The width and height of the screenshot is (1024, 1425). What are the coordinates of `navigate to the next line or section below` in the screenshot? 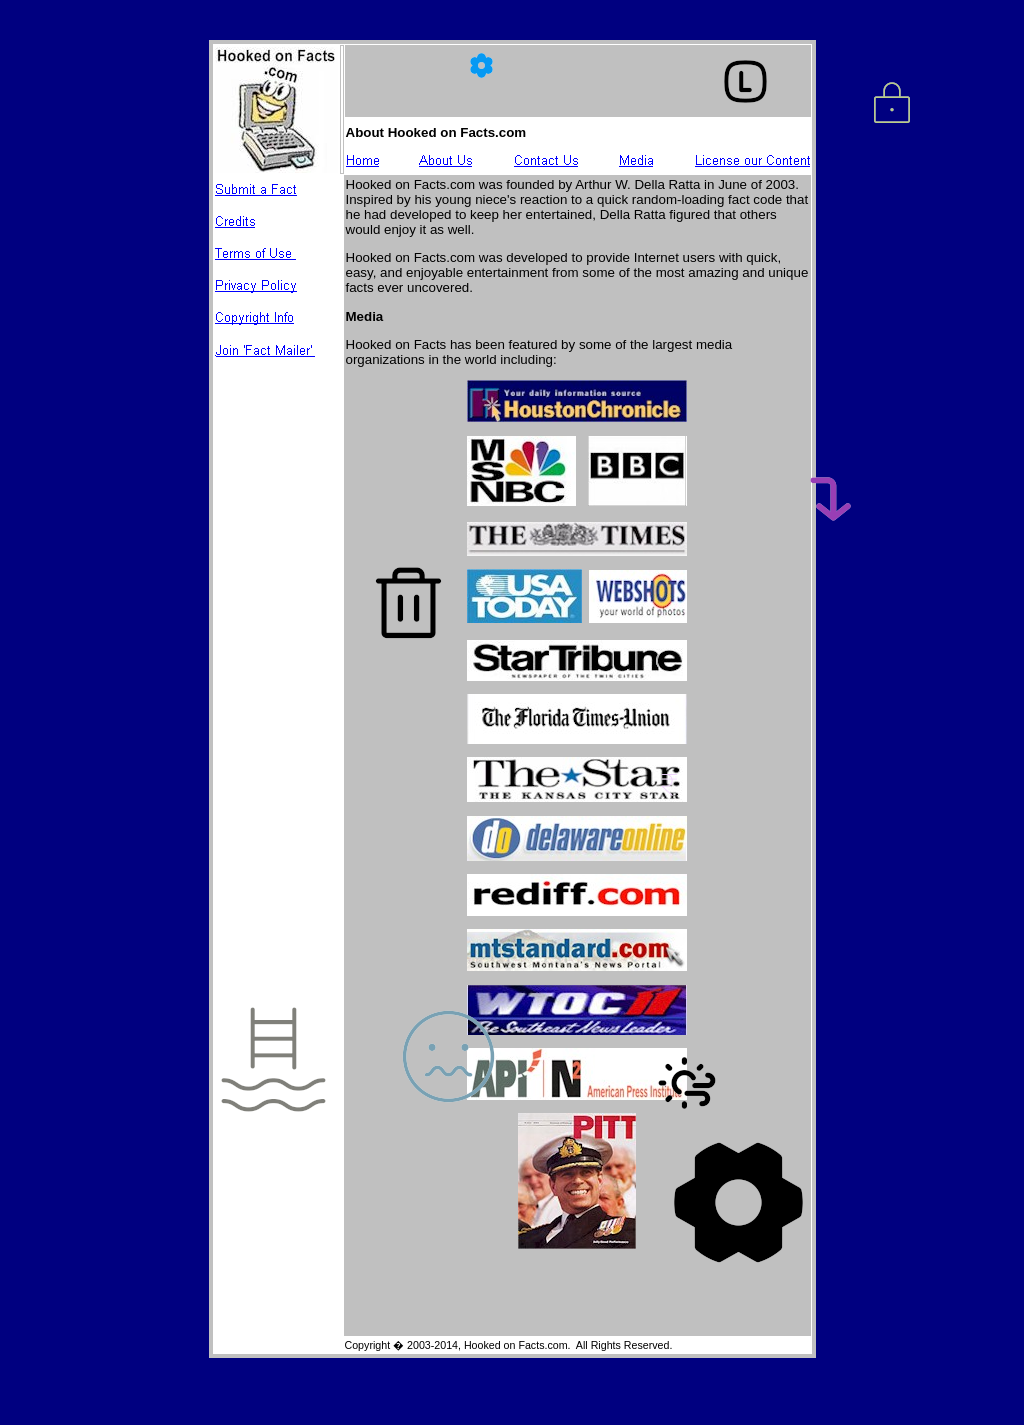 It's located at (830, 497).